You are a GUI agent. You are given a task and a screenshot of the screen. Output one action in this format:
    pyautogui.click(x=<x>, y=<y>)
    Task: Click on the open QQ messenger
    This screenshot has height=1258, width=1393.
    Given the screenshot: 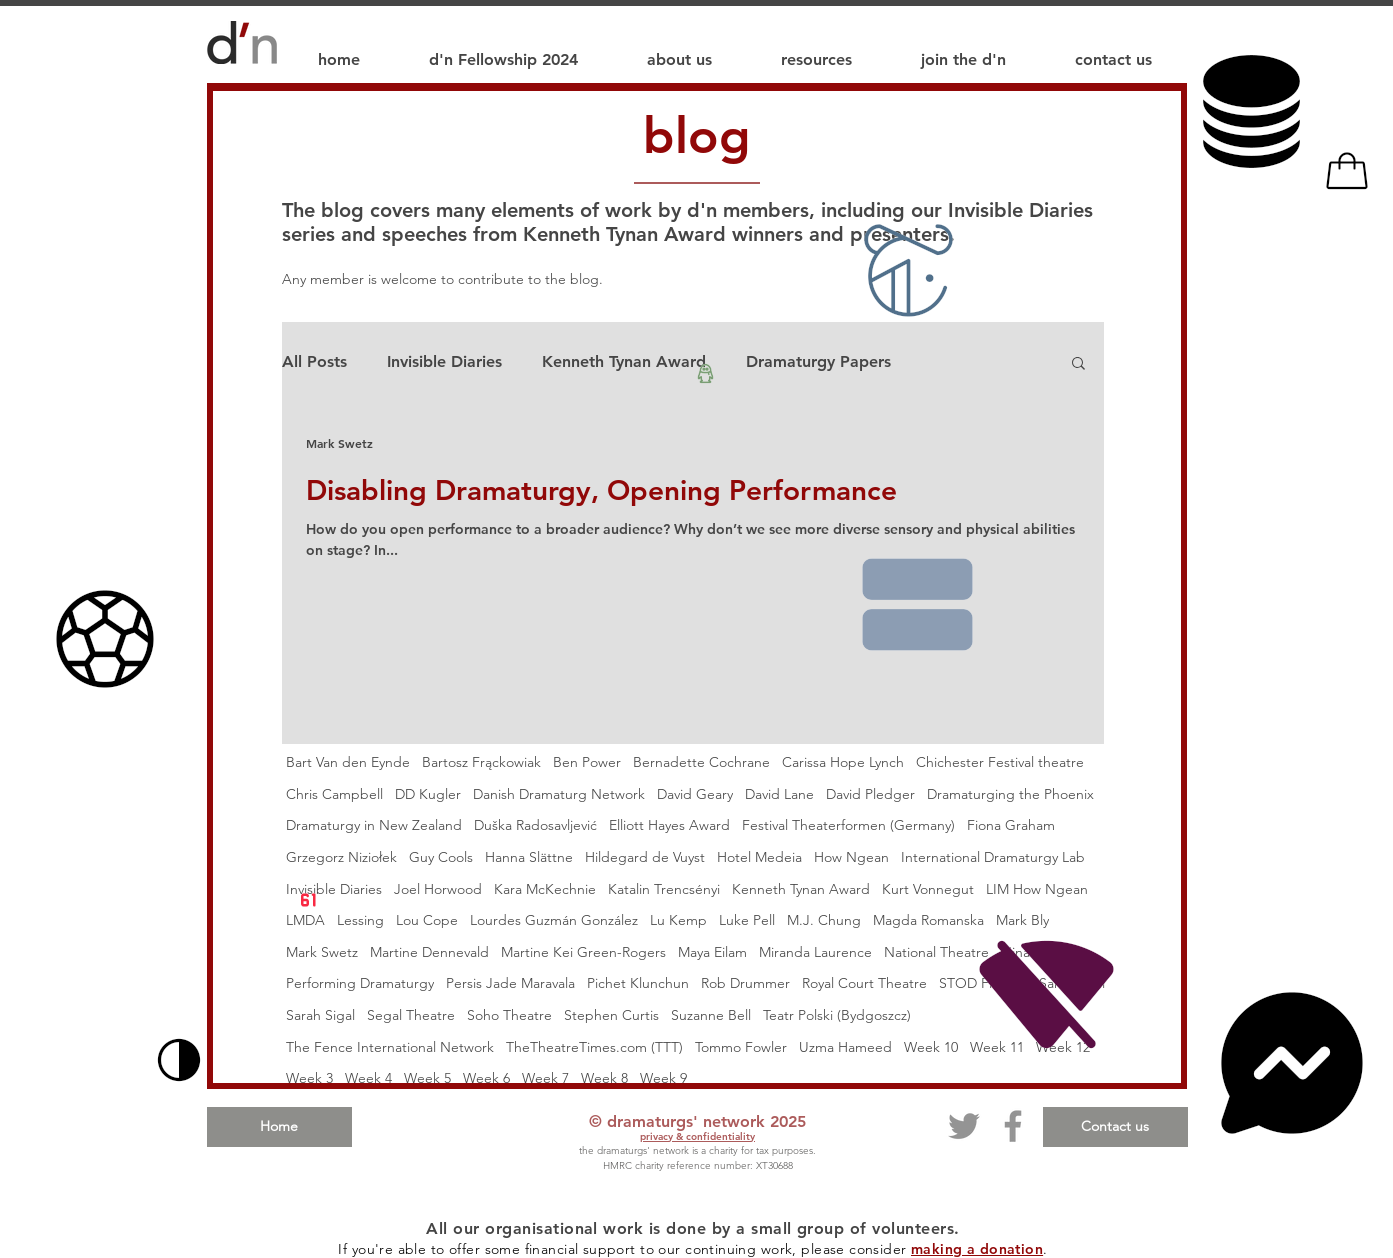 What is the action you would take?
    pyautogui.click(x=705, y=373)
    